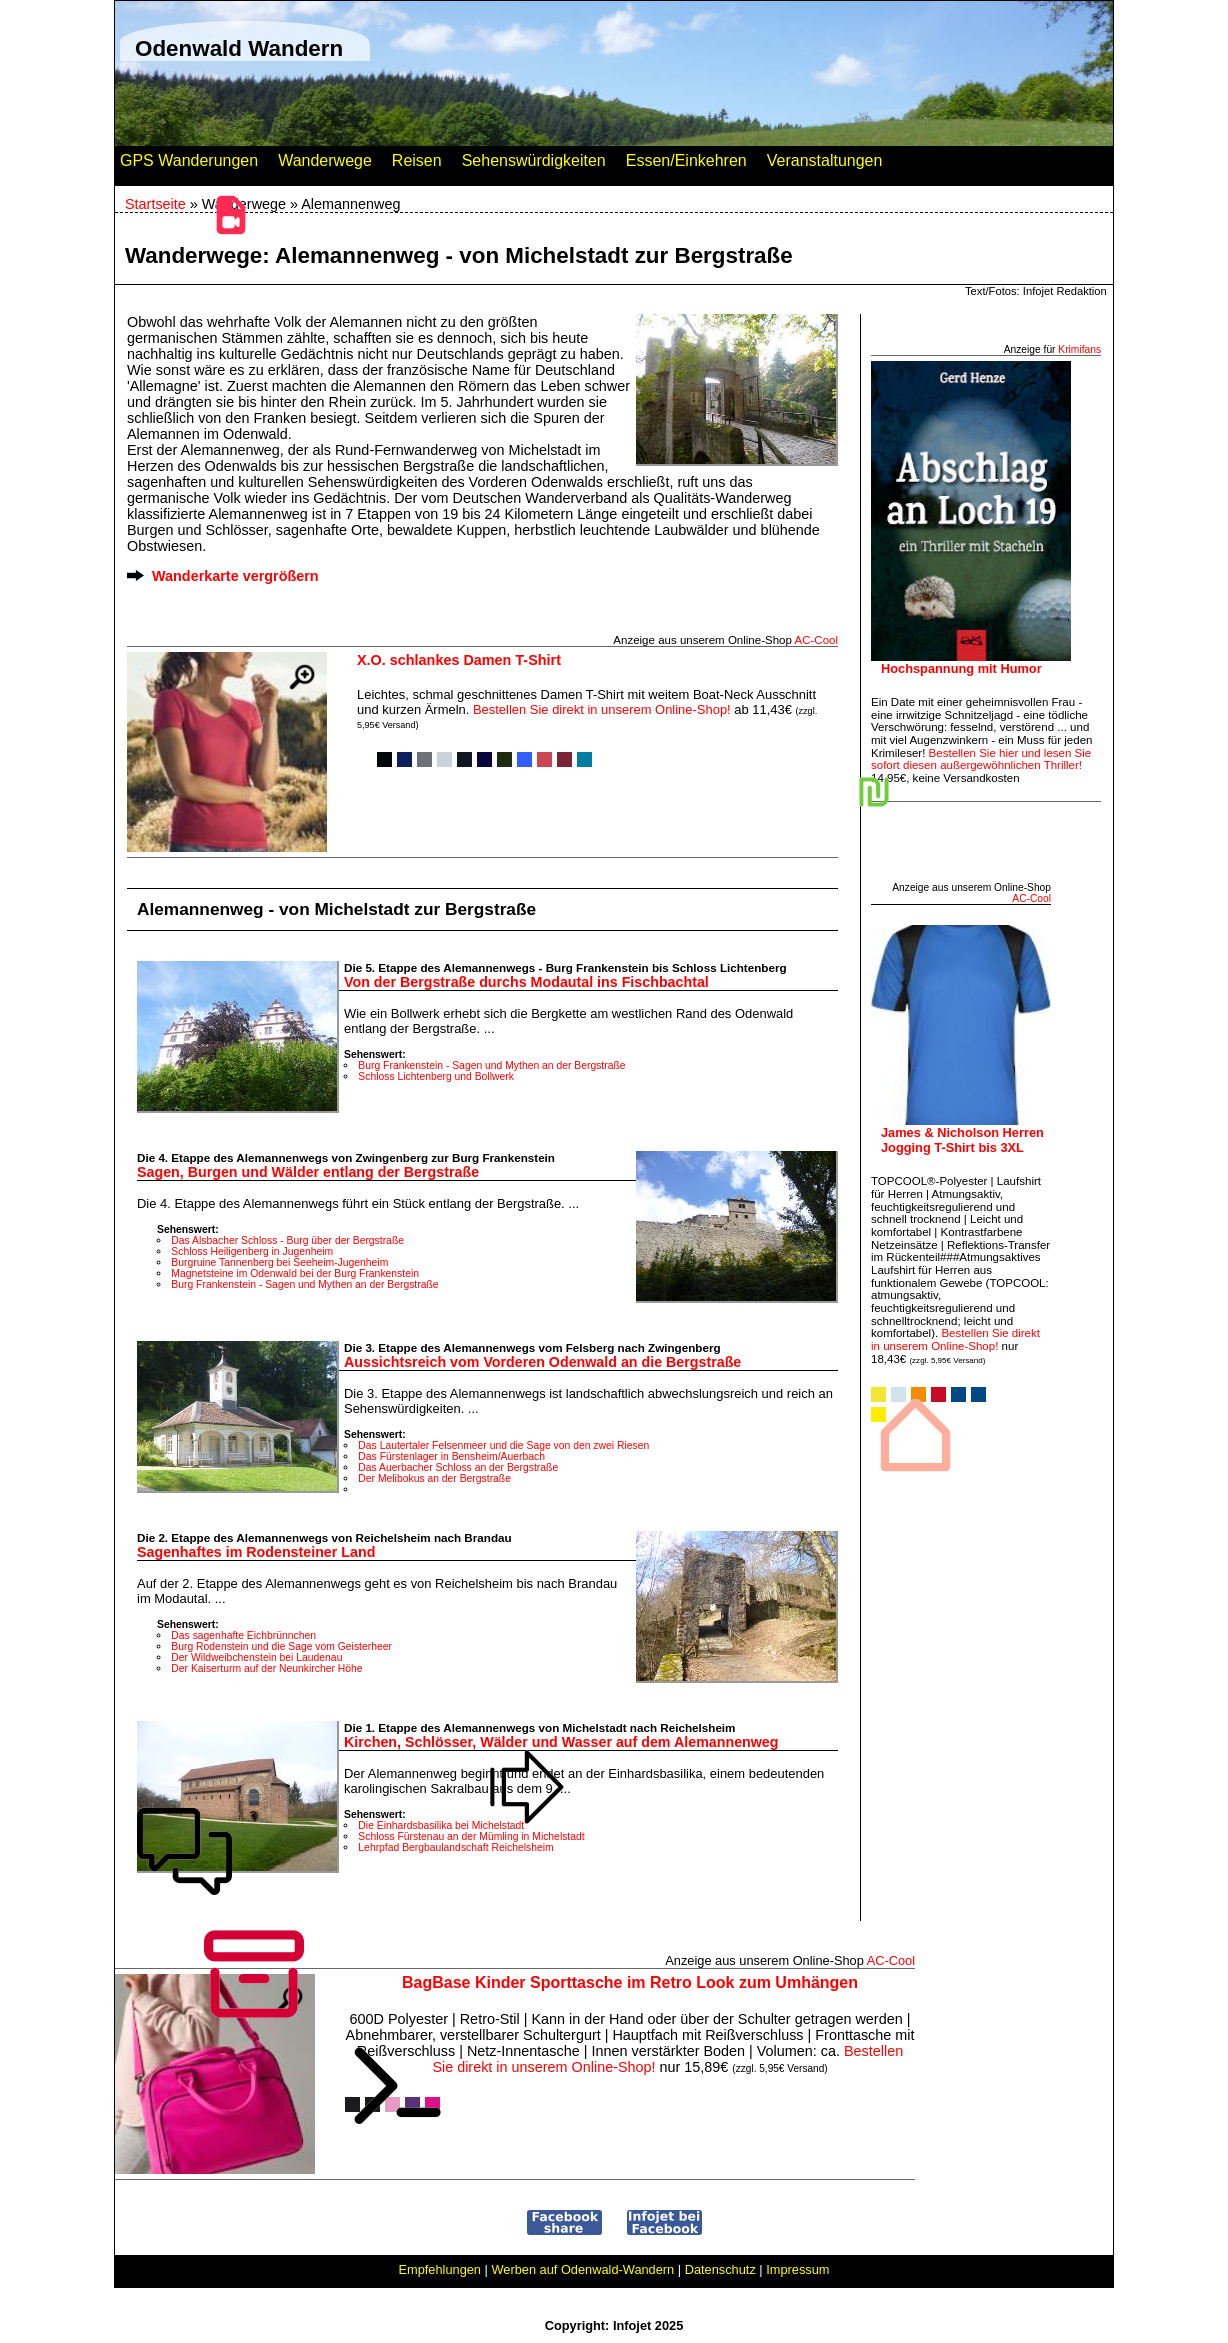  What do you see at coordinates (184, 1851) in the screenshot?
I see `view discussion thread` at bounding box center [184, 1851].